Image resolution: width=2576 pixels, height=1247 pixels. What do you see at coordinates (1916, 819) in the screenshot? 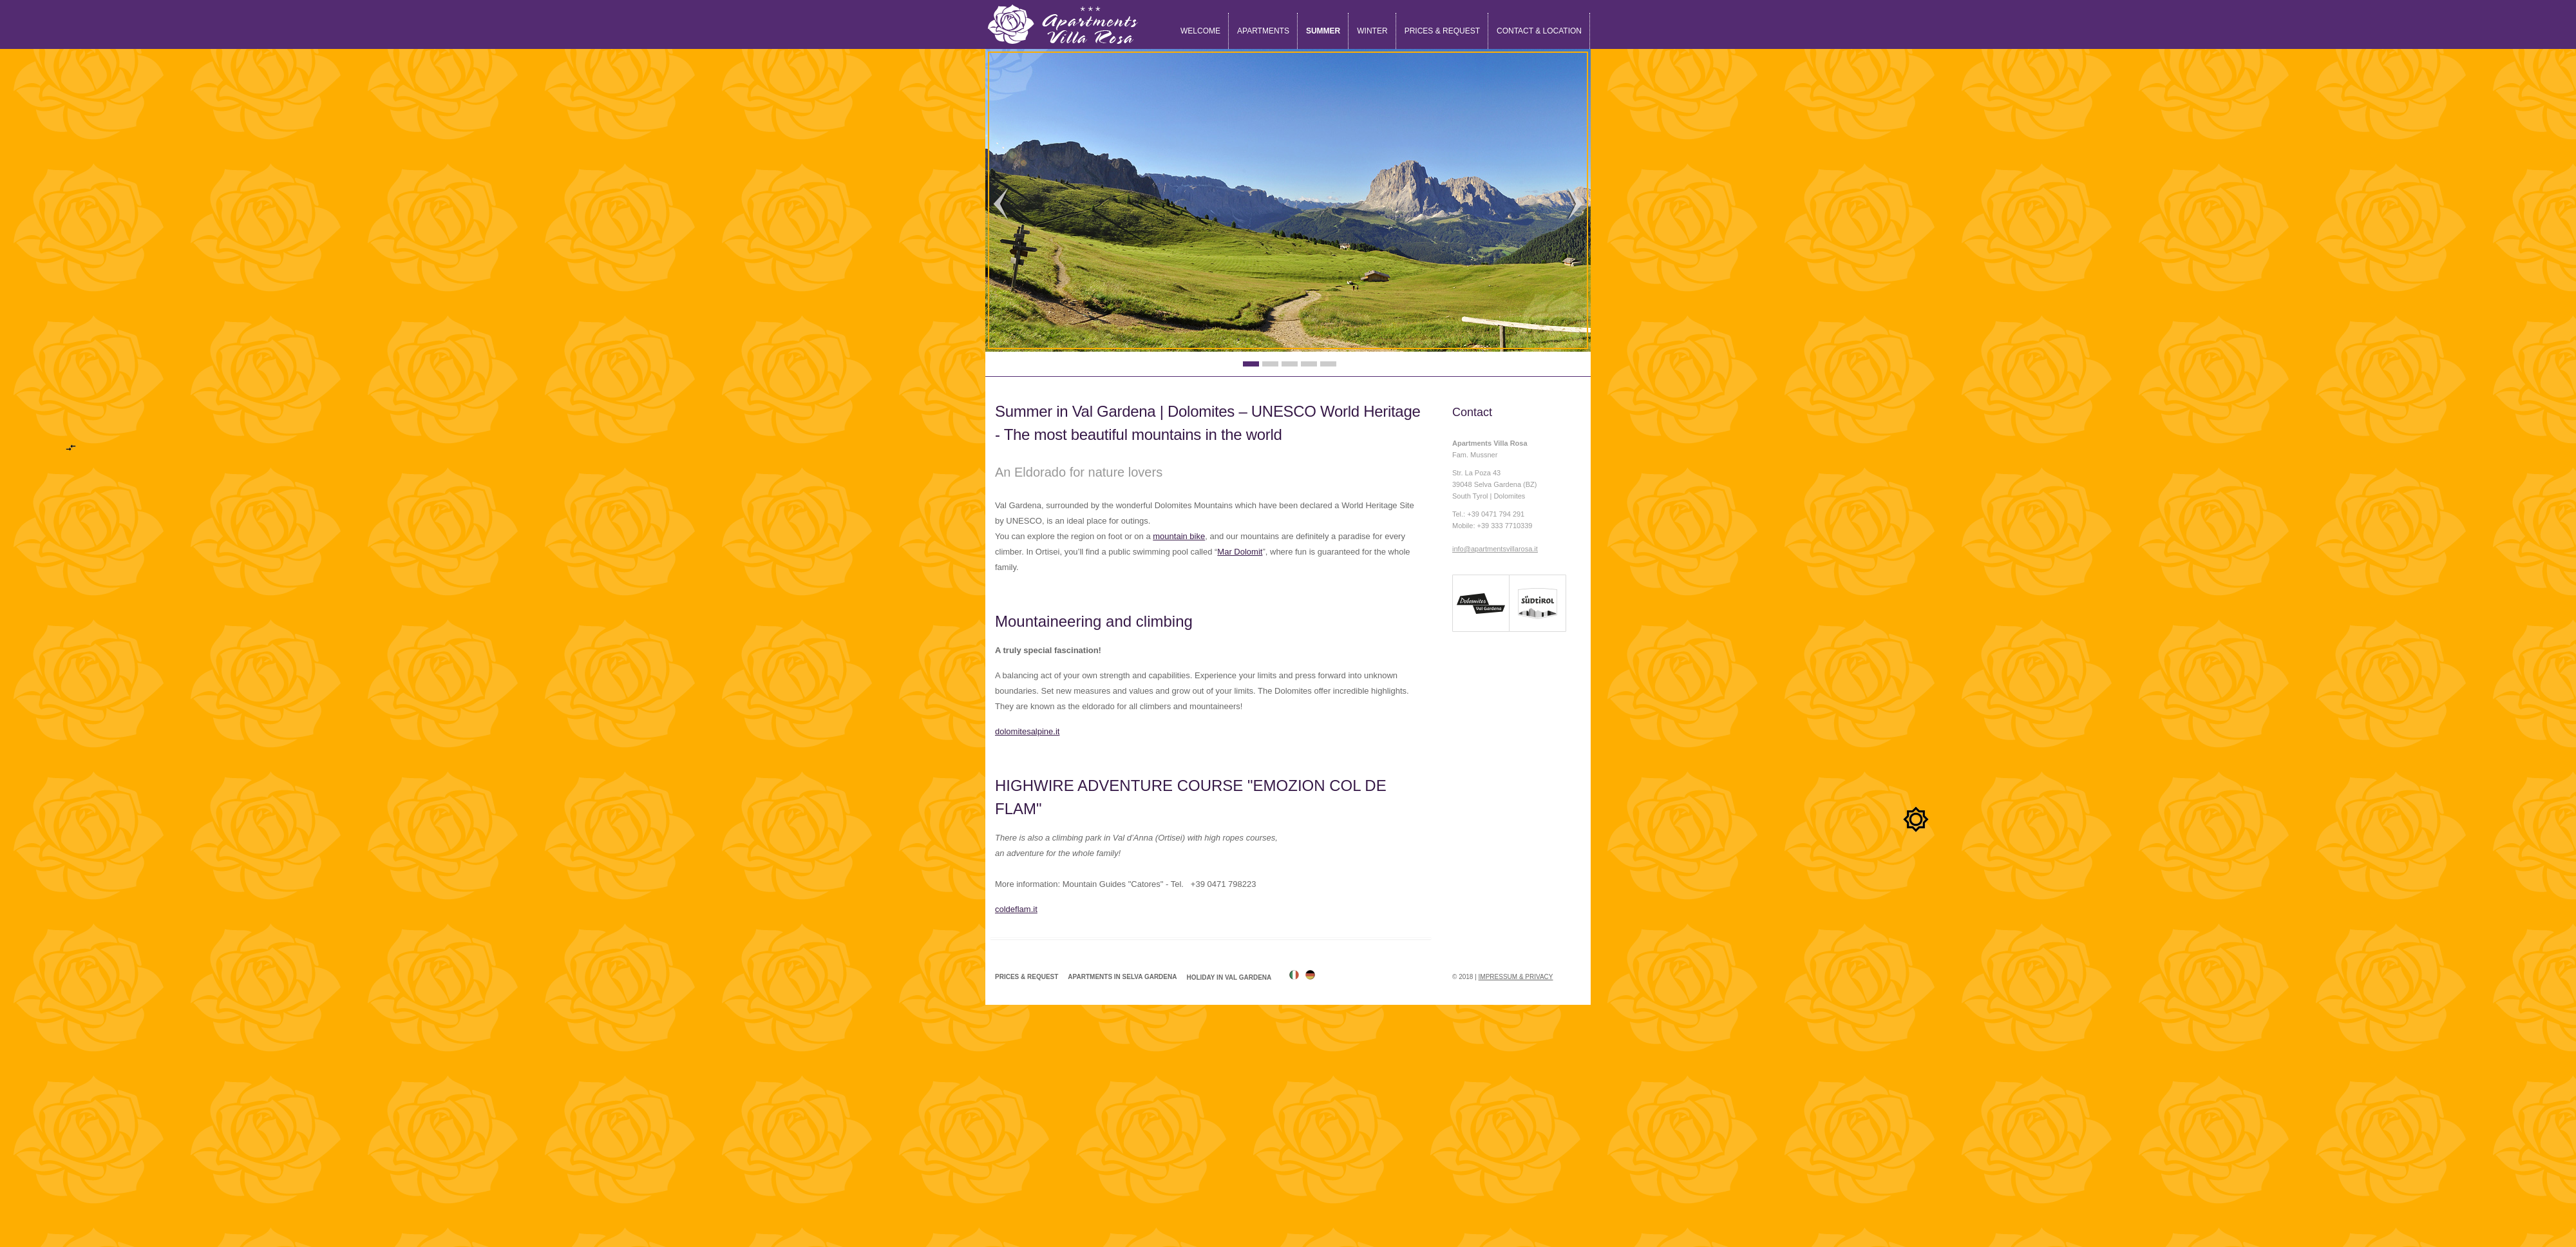
I see `adjust screen brightness to a lower level` at bounding box center [1916, 819].